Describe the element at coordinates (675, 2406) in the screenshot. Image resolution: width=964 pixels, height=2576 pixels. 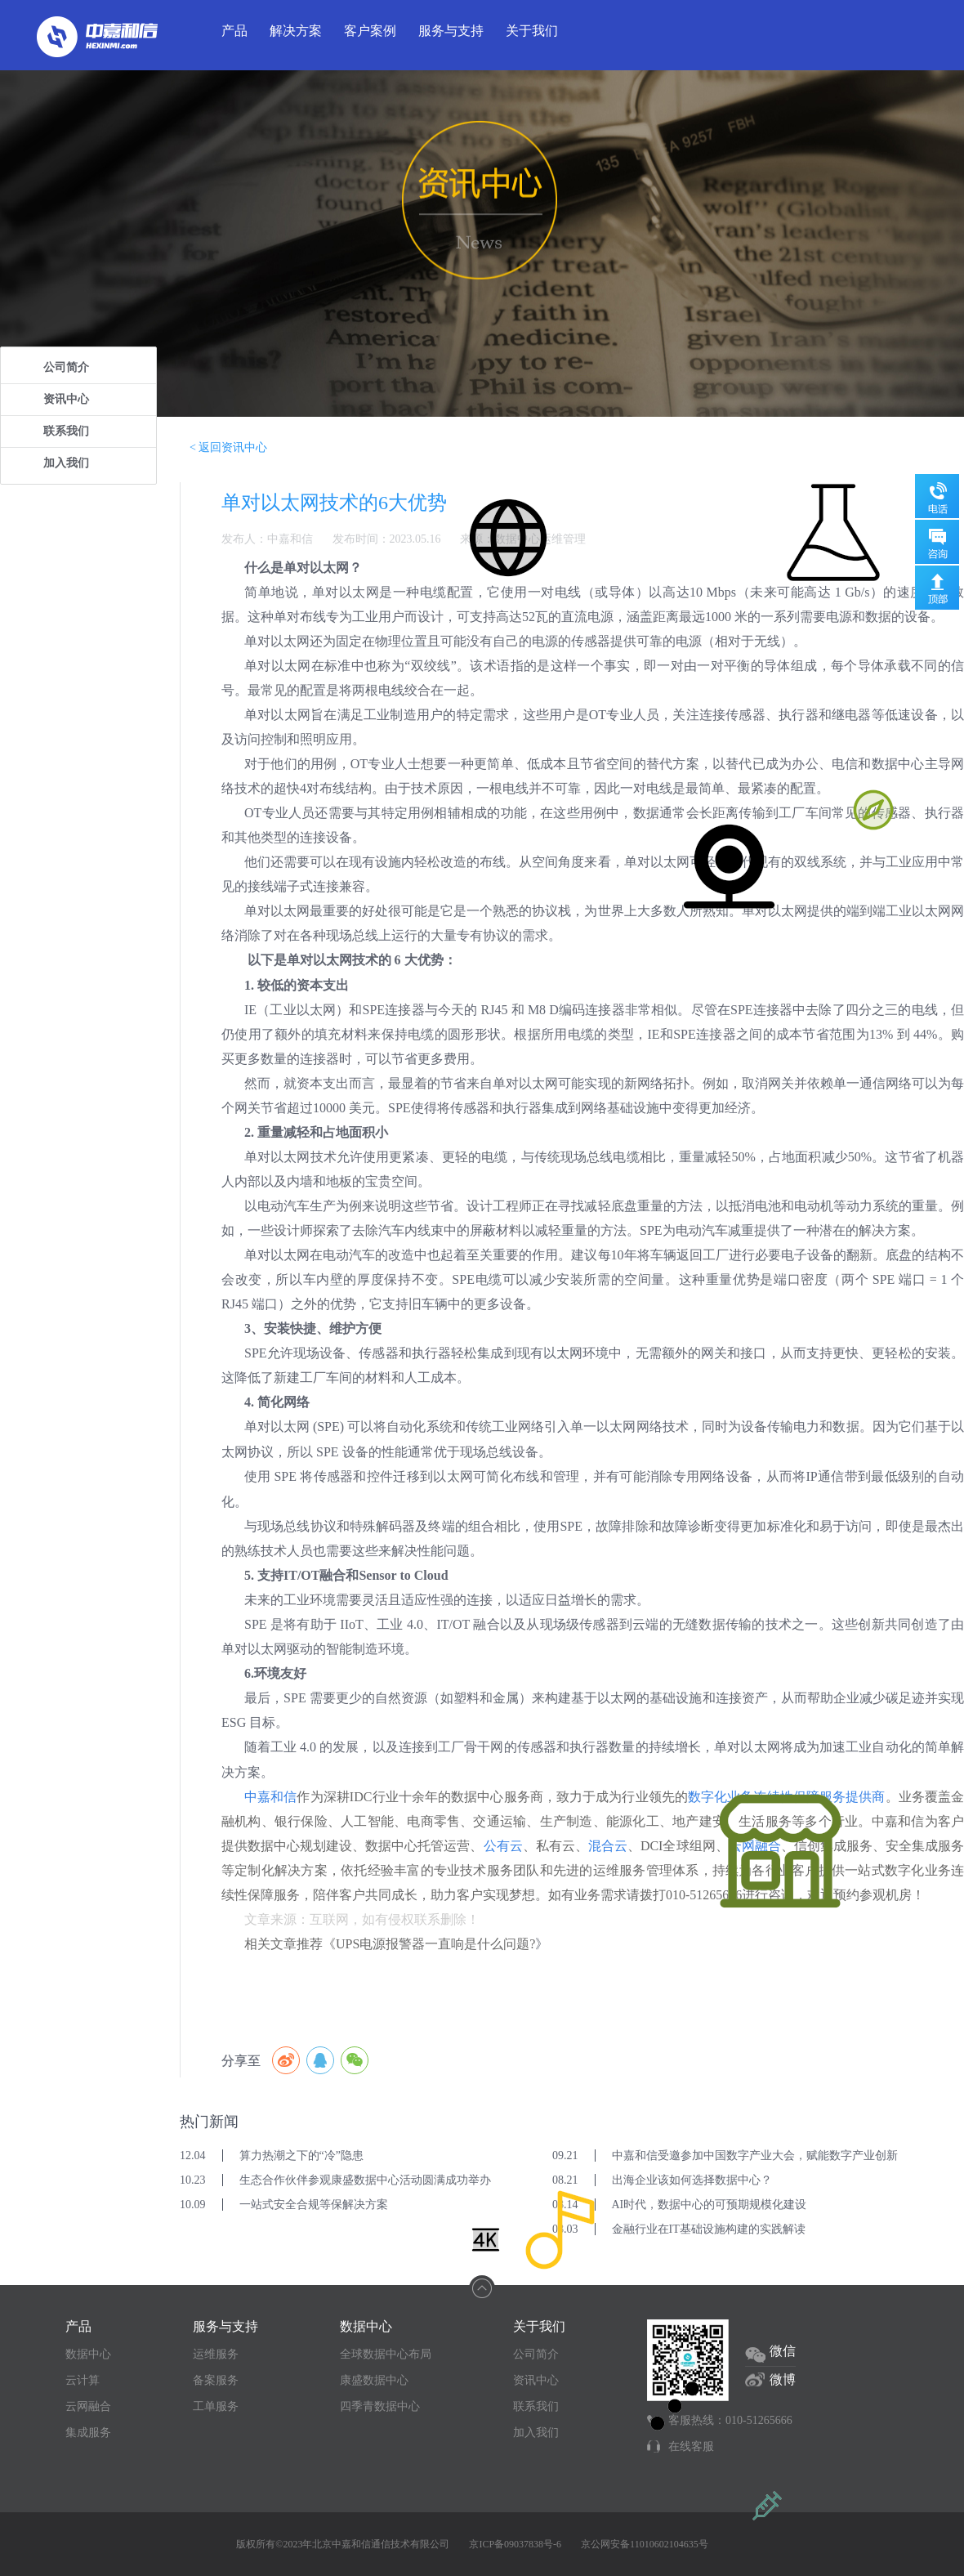
I see `more options menu (diagonal variant)` at that location.